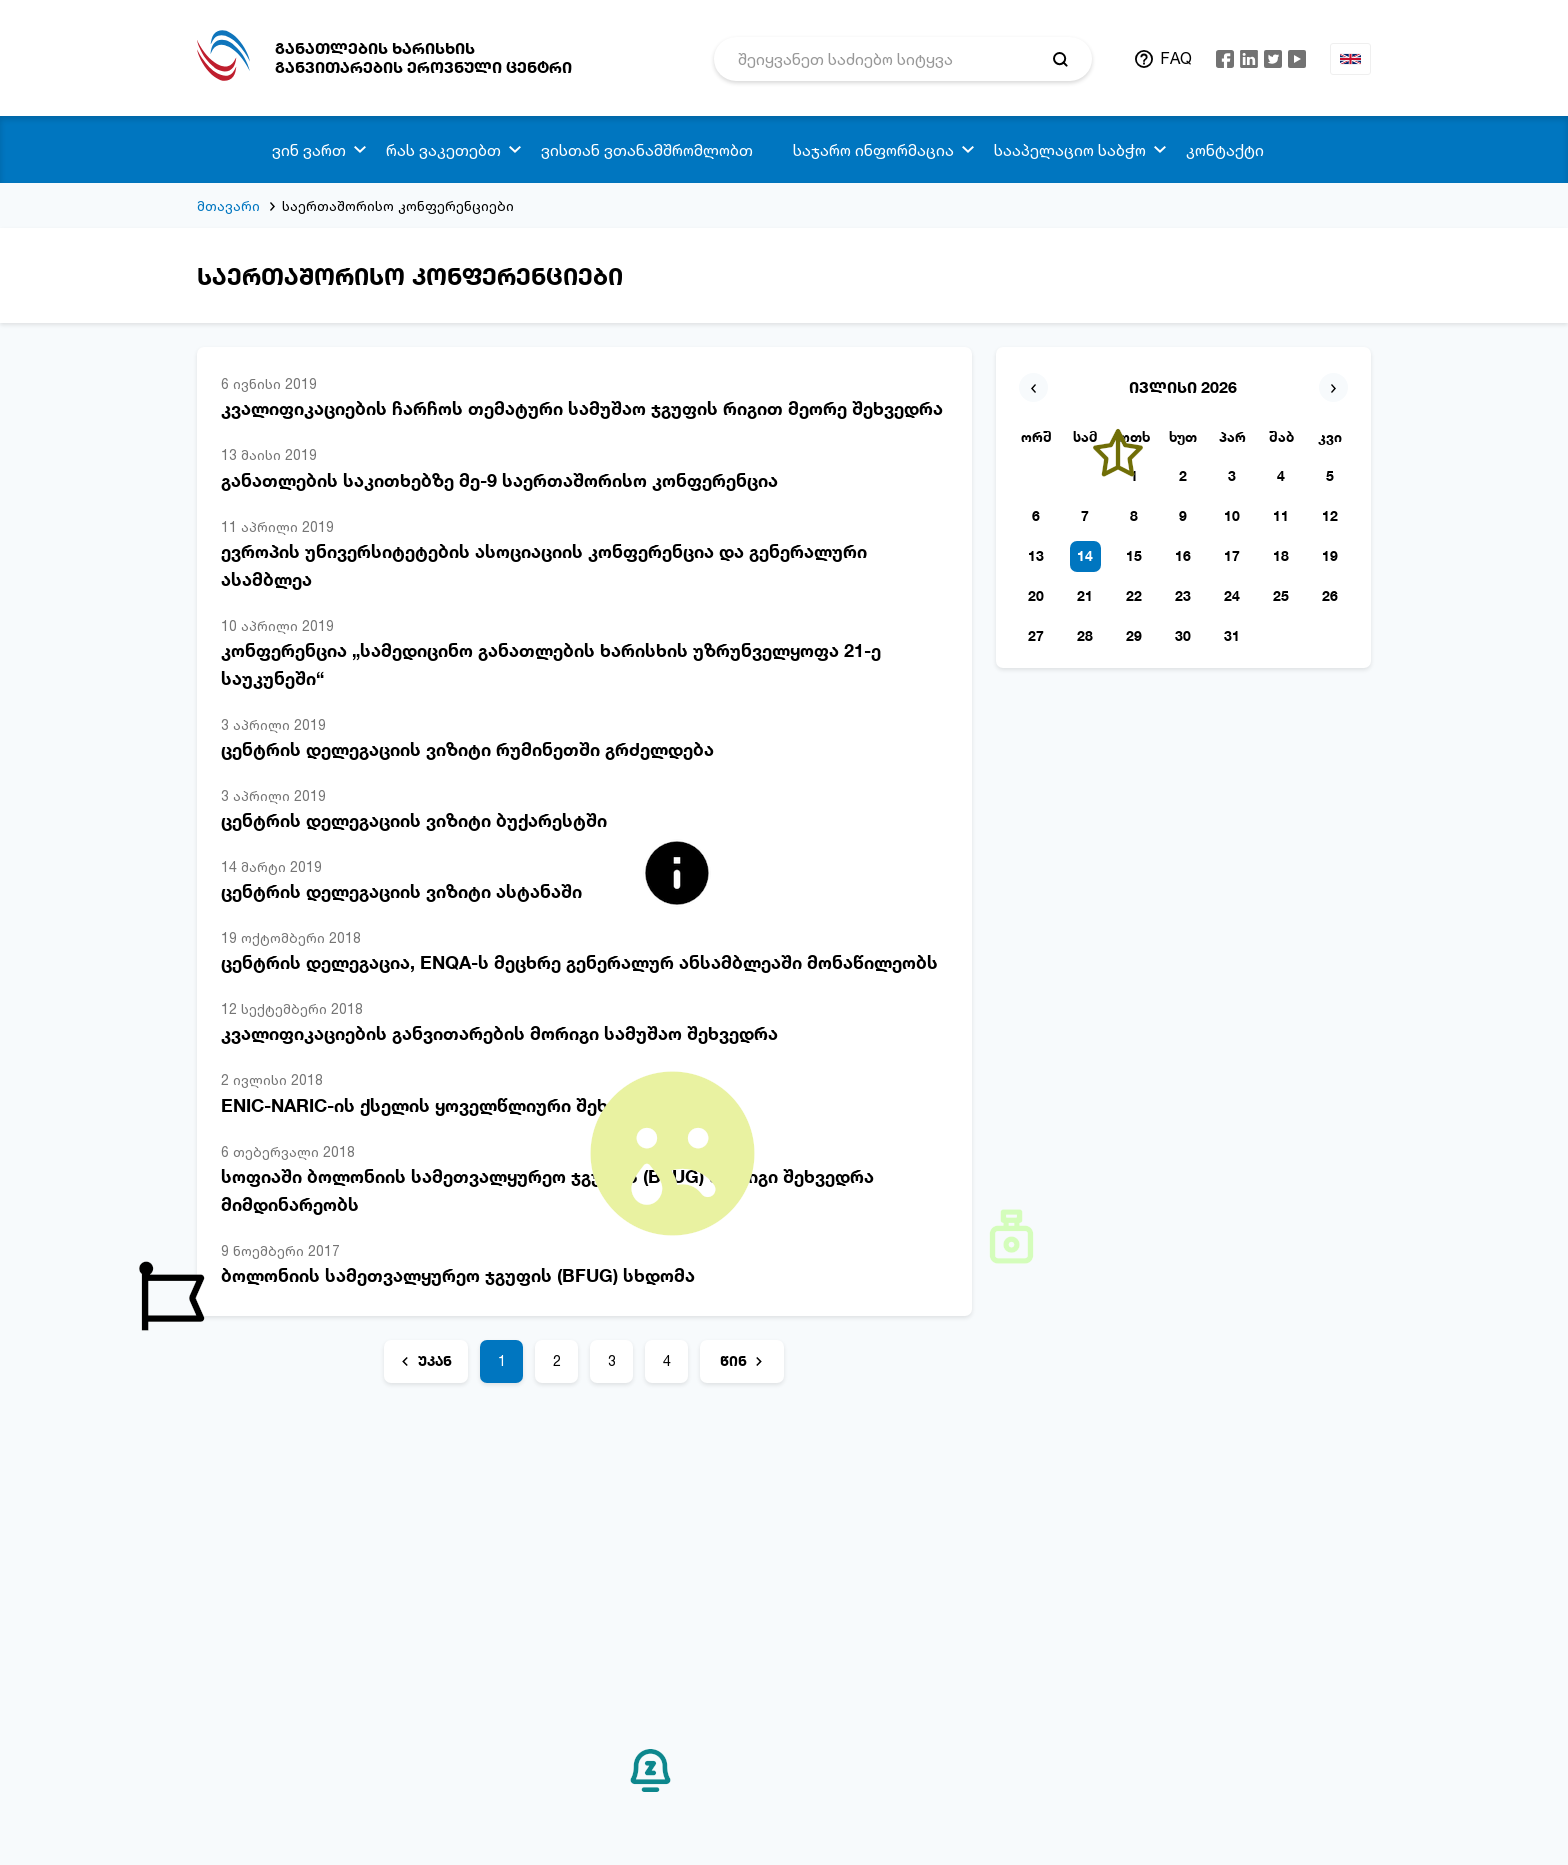 The image size is (1568, 1865). I want to click on font awesome brand logo, so click(172, 1296).